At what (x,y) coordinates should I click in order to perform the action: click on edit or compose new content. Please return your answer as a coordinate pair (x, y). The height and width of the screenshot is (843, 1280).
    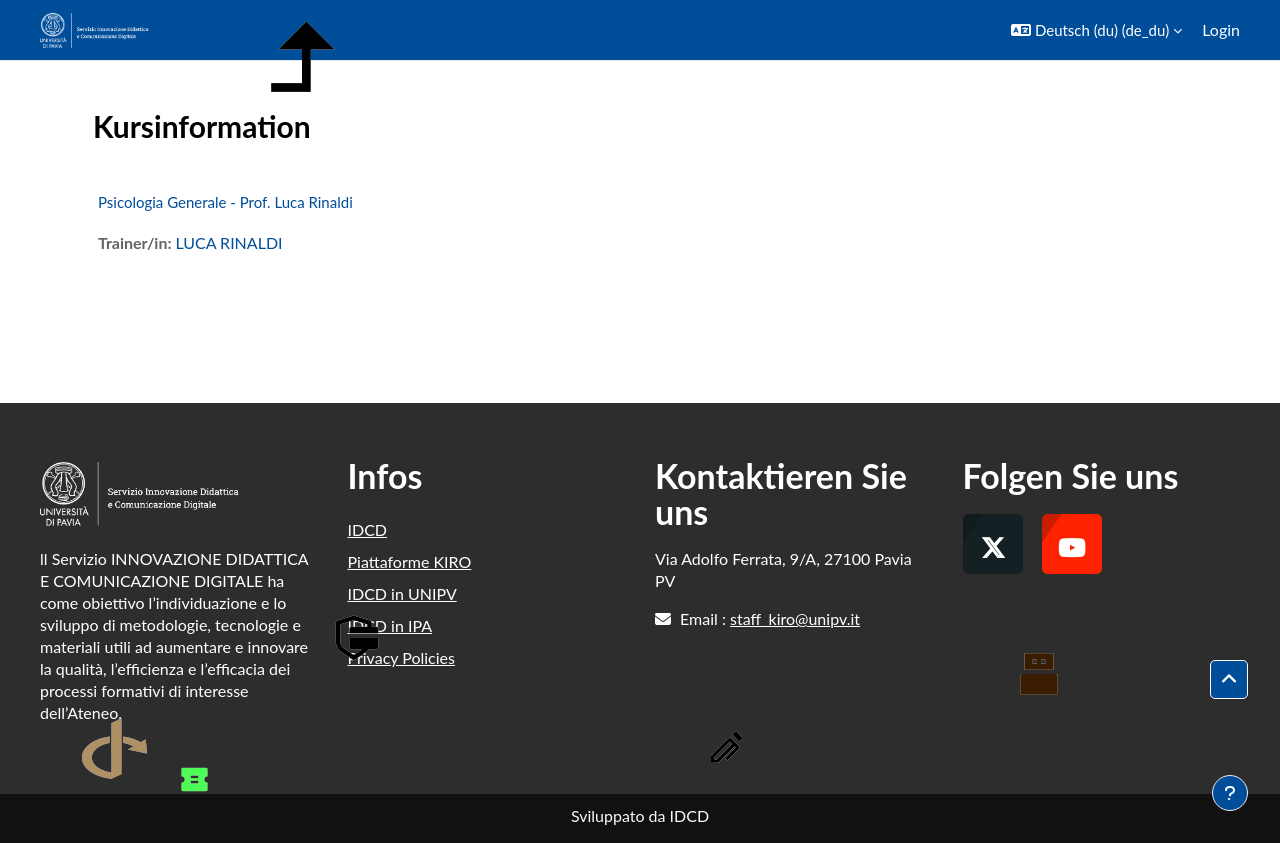
    Looking at the image, I should click on (726, 748).